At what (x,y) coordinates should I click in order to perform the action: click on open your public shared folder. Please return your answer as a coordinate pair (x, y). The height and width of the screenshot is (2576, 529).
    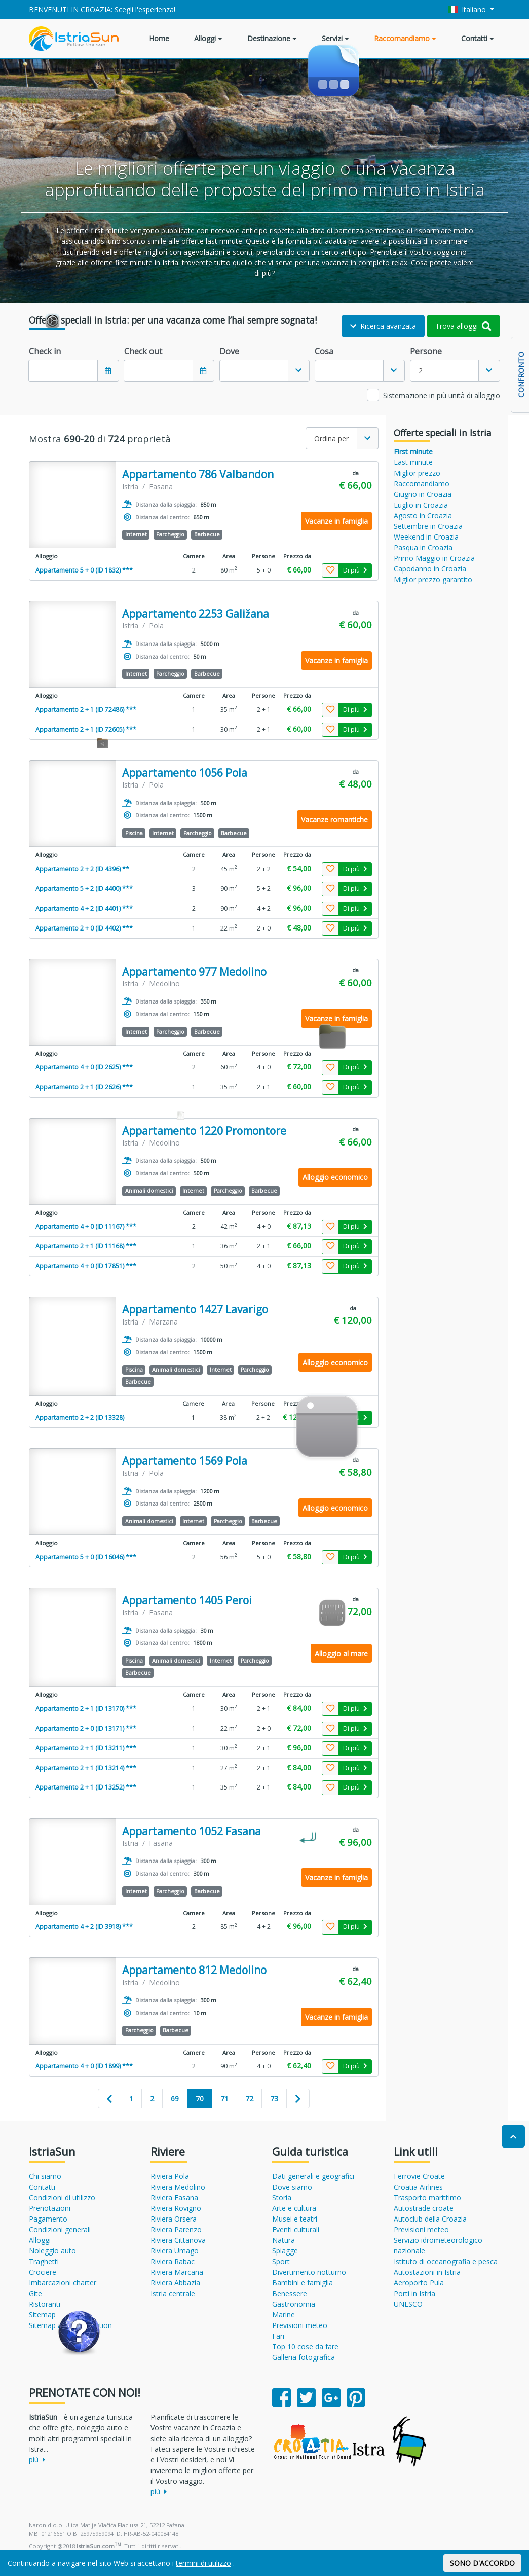
    Looking at the image, I should click on (102, 743).